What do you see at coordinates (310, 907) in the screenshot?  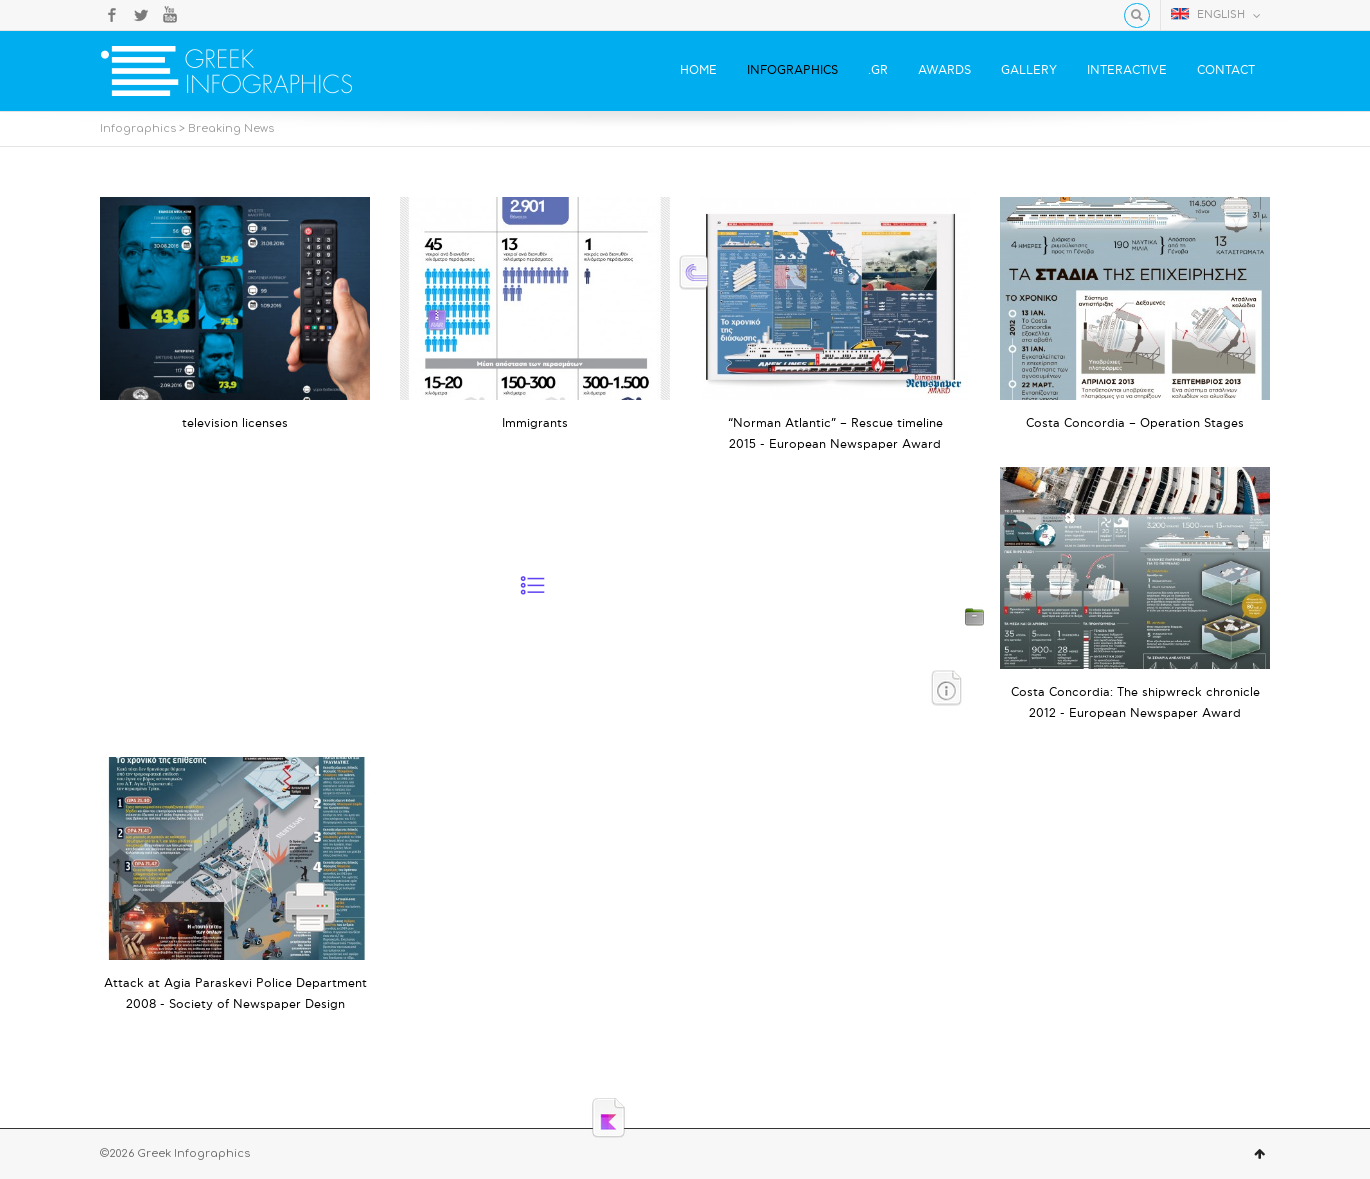 I see `print the current document` at bounding box center [310, 907].